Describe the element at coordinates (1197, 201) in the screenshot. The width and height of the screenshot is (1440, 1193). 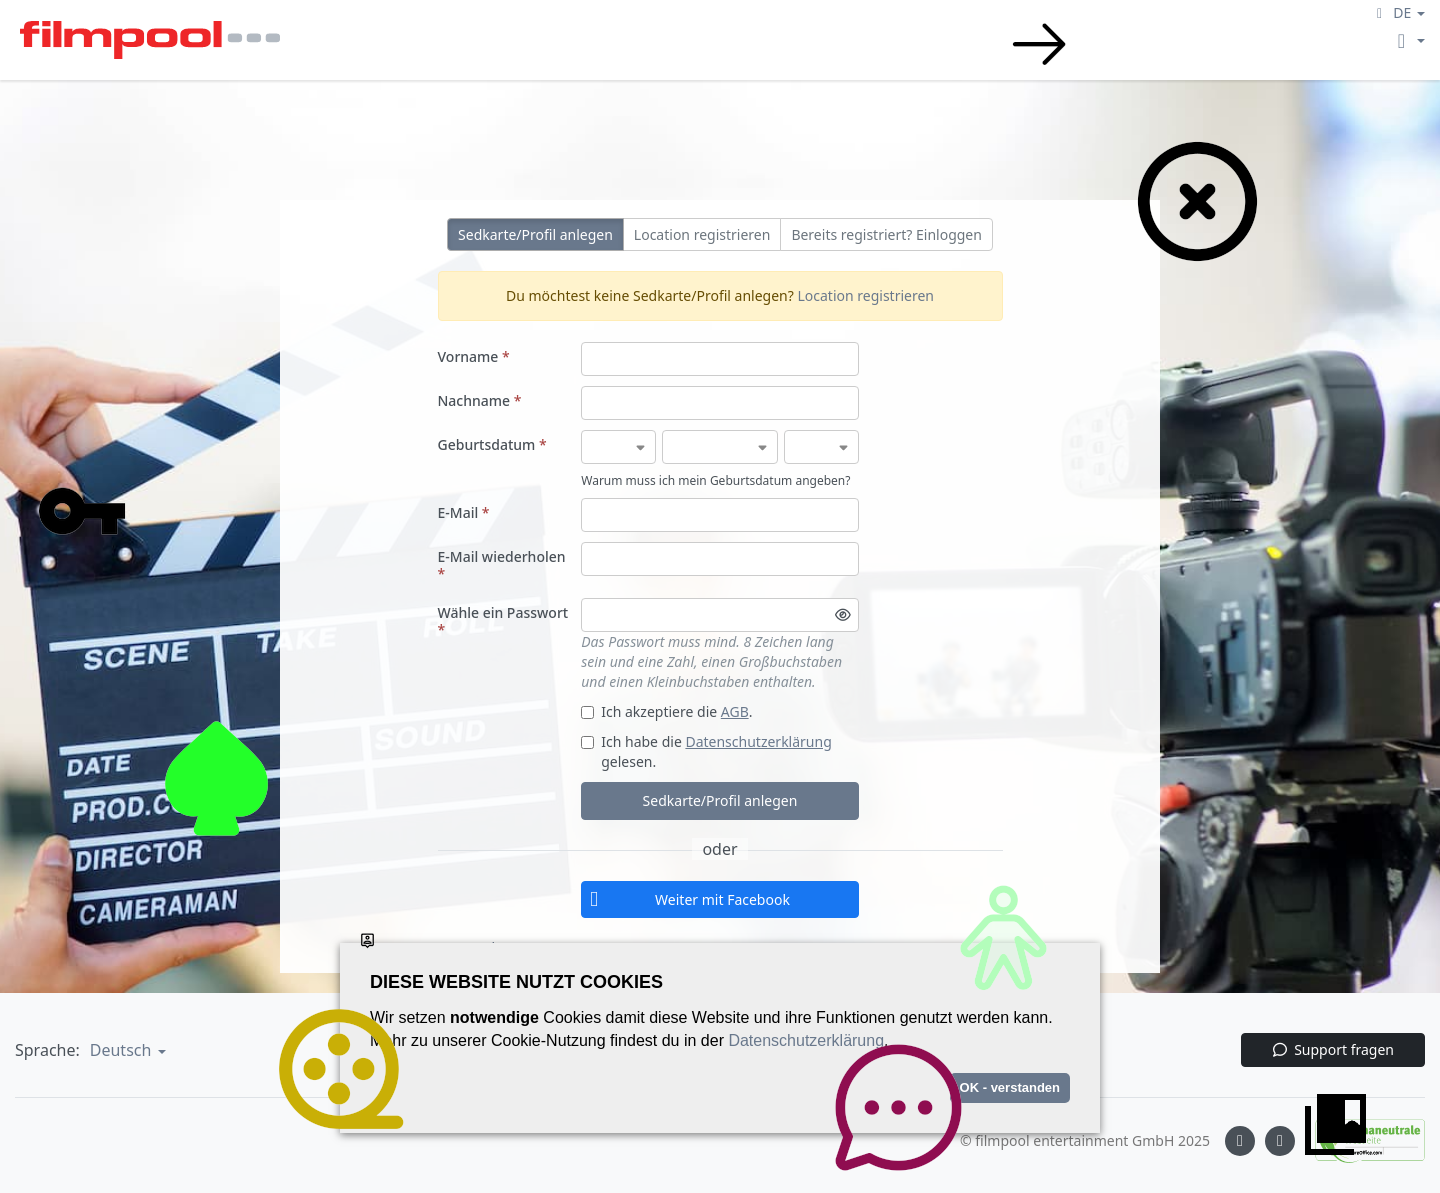
I see `close or dismiss a dialog` at that location.